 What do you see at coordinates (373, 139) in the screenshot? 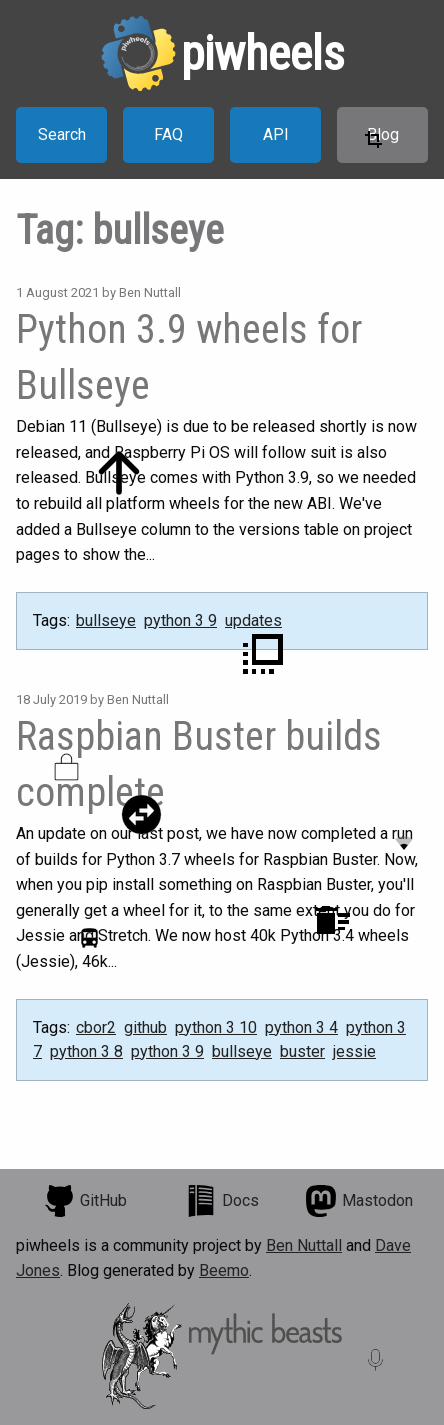
I see `crop an image` at bounding box center [373, 139].